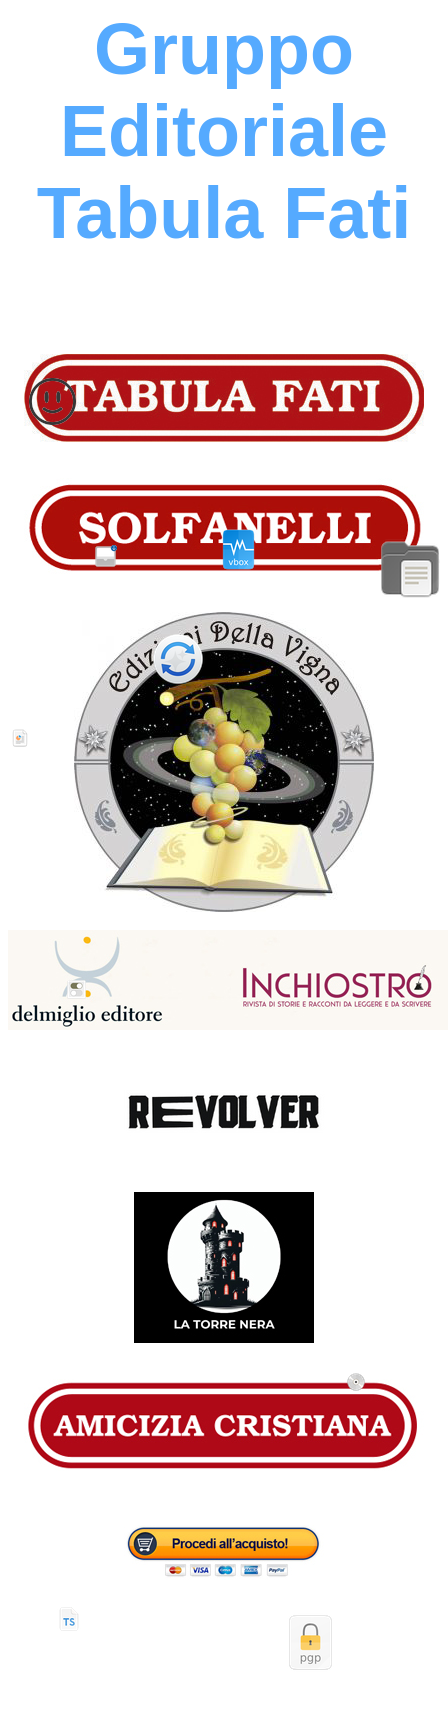 Image resolution: width=448 pixels, height=1712 pixels. I want to click on typescript source code file, so click(69, 1619).